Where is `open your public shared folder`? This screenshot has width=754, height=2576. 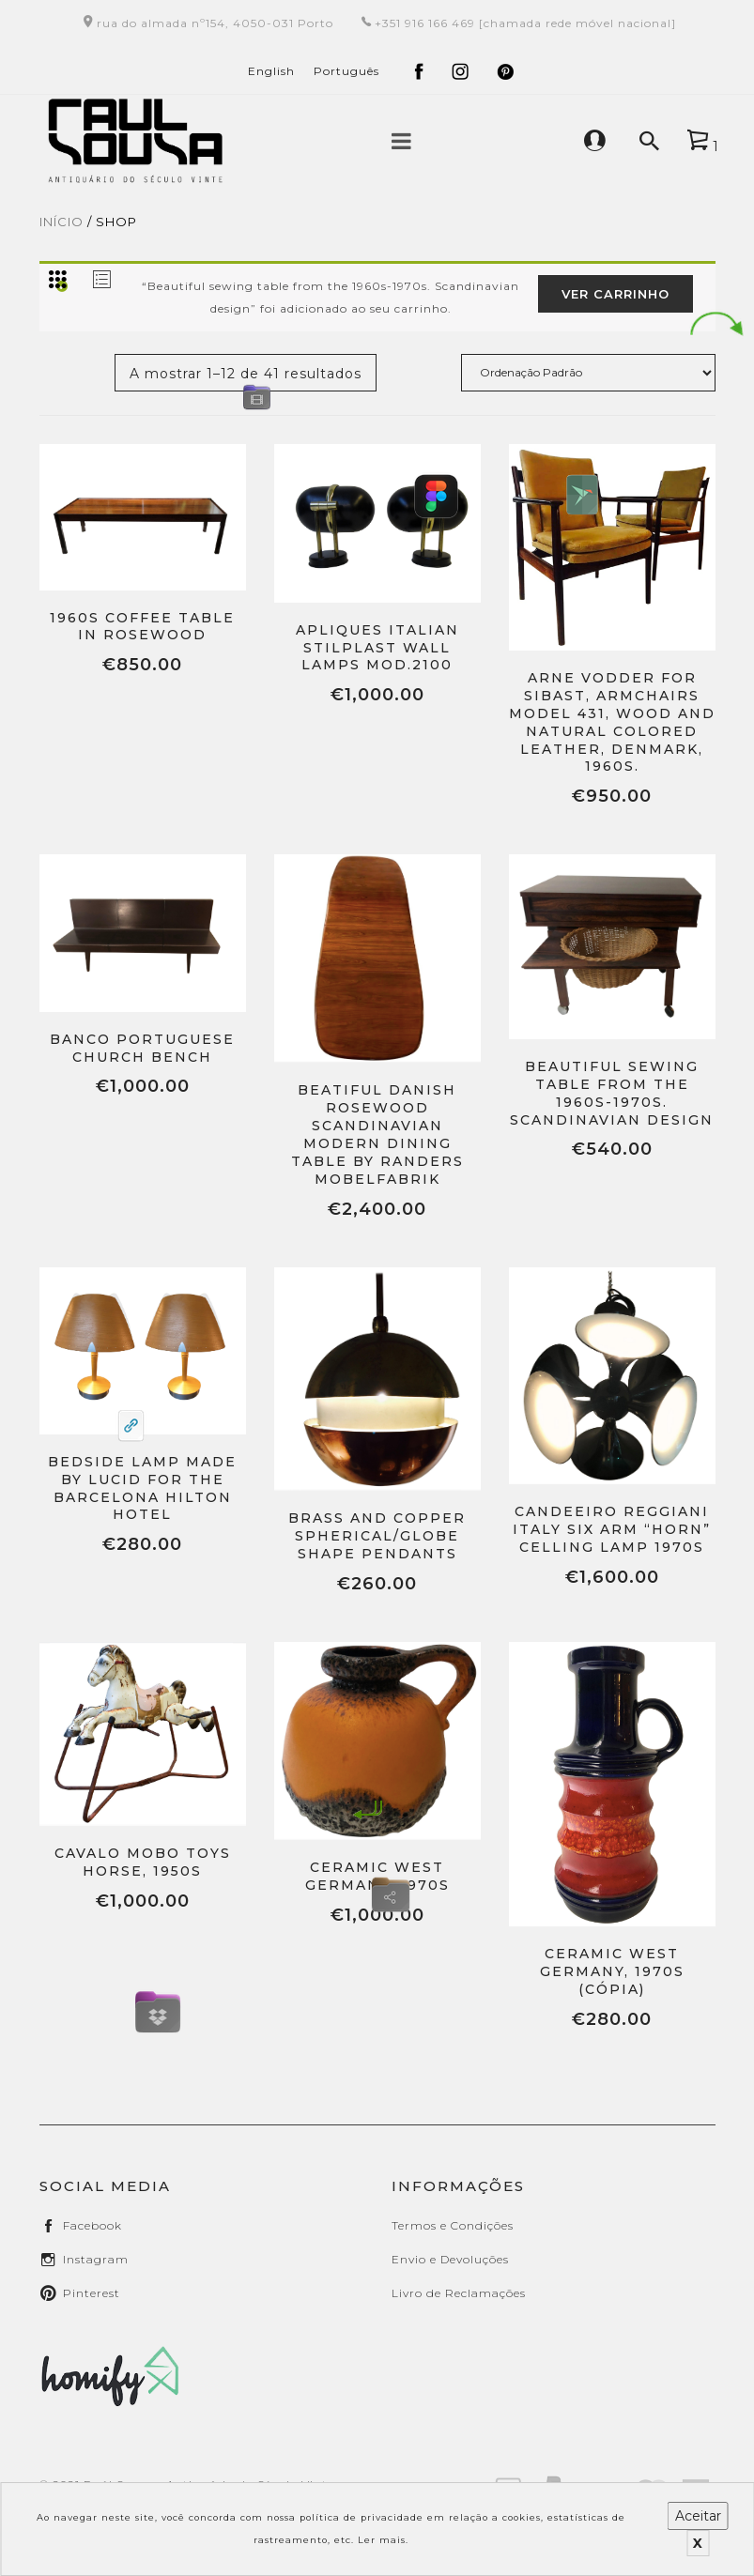
open your public shared folder is located at coordinates (391, 1894).